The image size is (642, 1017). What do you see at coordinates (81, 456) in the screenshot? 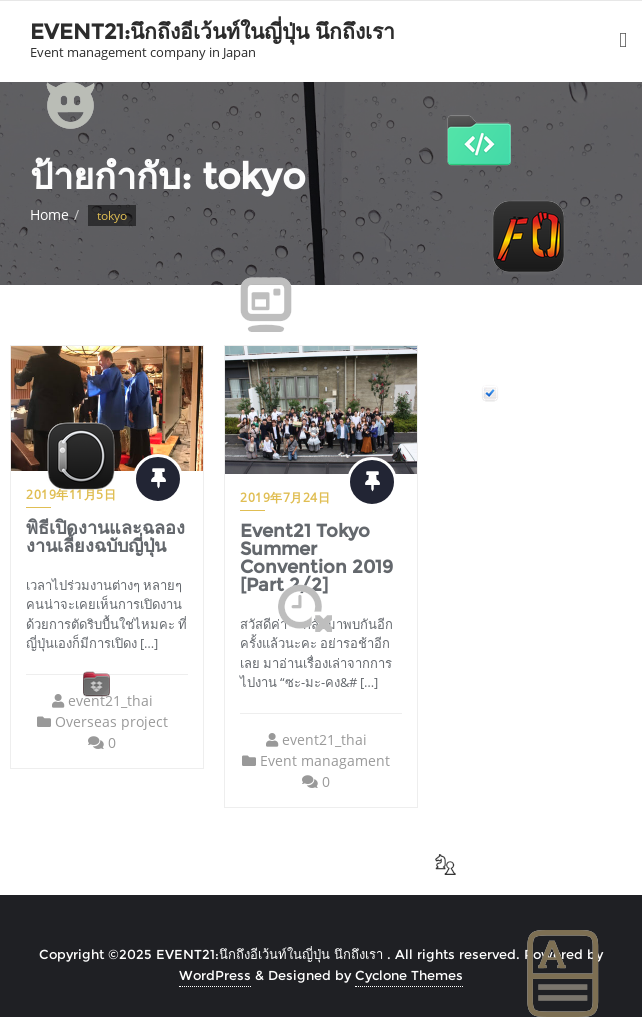
I see `open the Apple Watch app` at bounding box center [81, 456].